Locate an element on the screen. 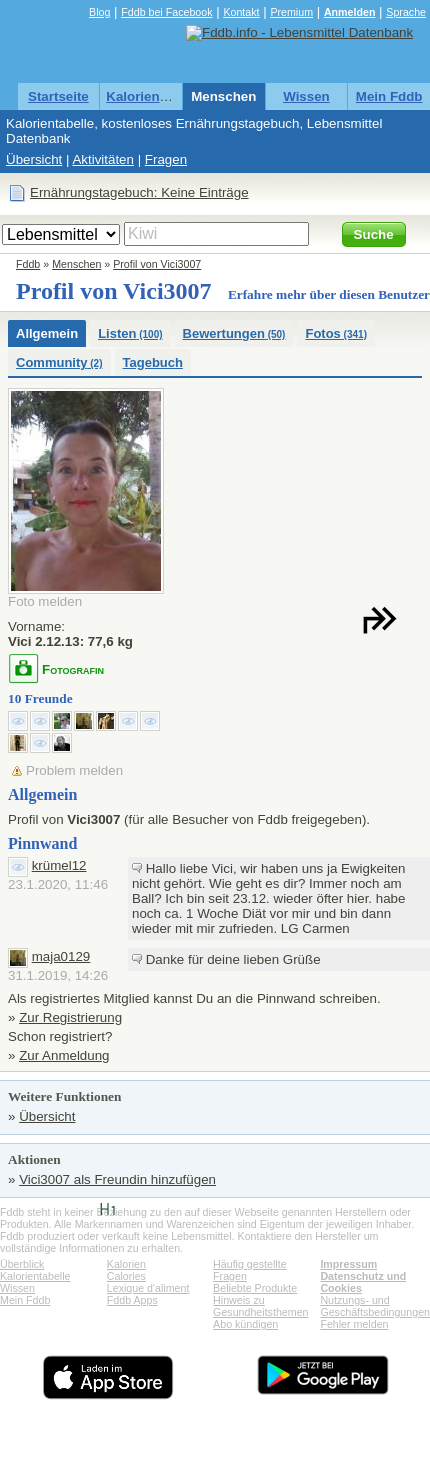 The height and width of the screenshot is (1462, 430). format text as heading level 1 is located at coordinates (108, 1209).